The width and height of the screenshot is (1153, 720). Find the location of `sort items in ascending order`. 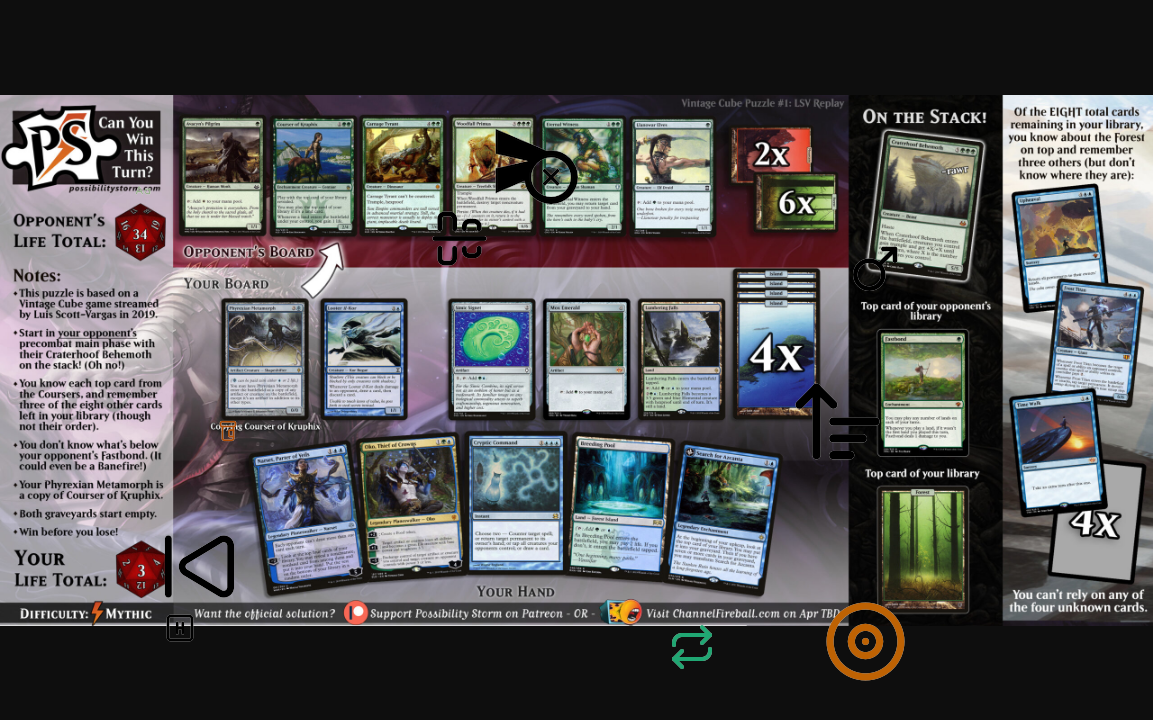

sort items in ascending order is located at coordinates (837, 421).